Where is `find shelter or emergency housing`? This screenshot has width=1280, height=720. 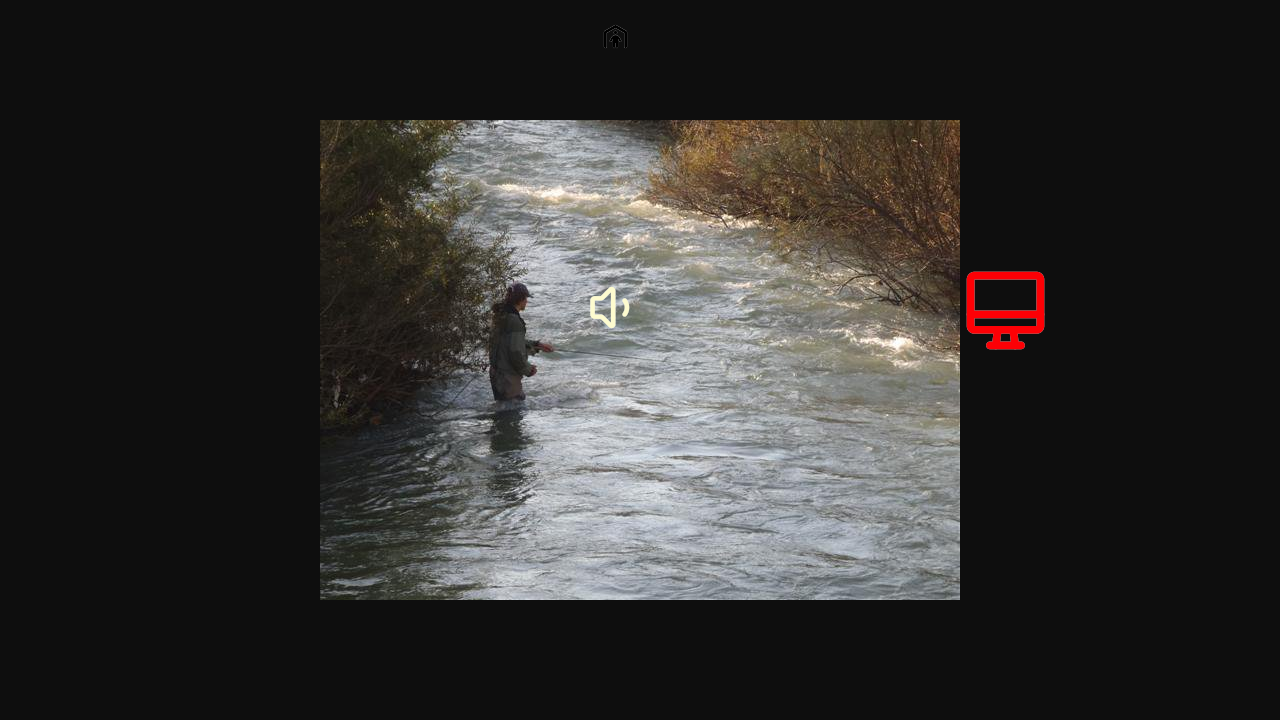
find shelter or emergency housing is located at coordinates (615, 36).